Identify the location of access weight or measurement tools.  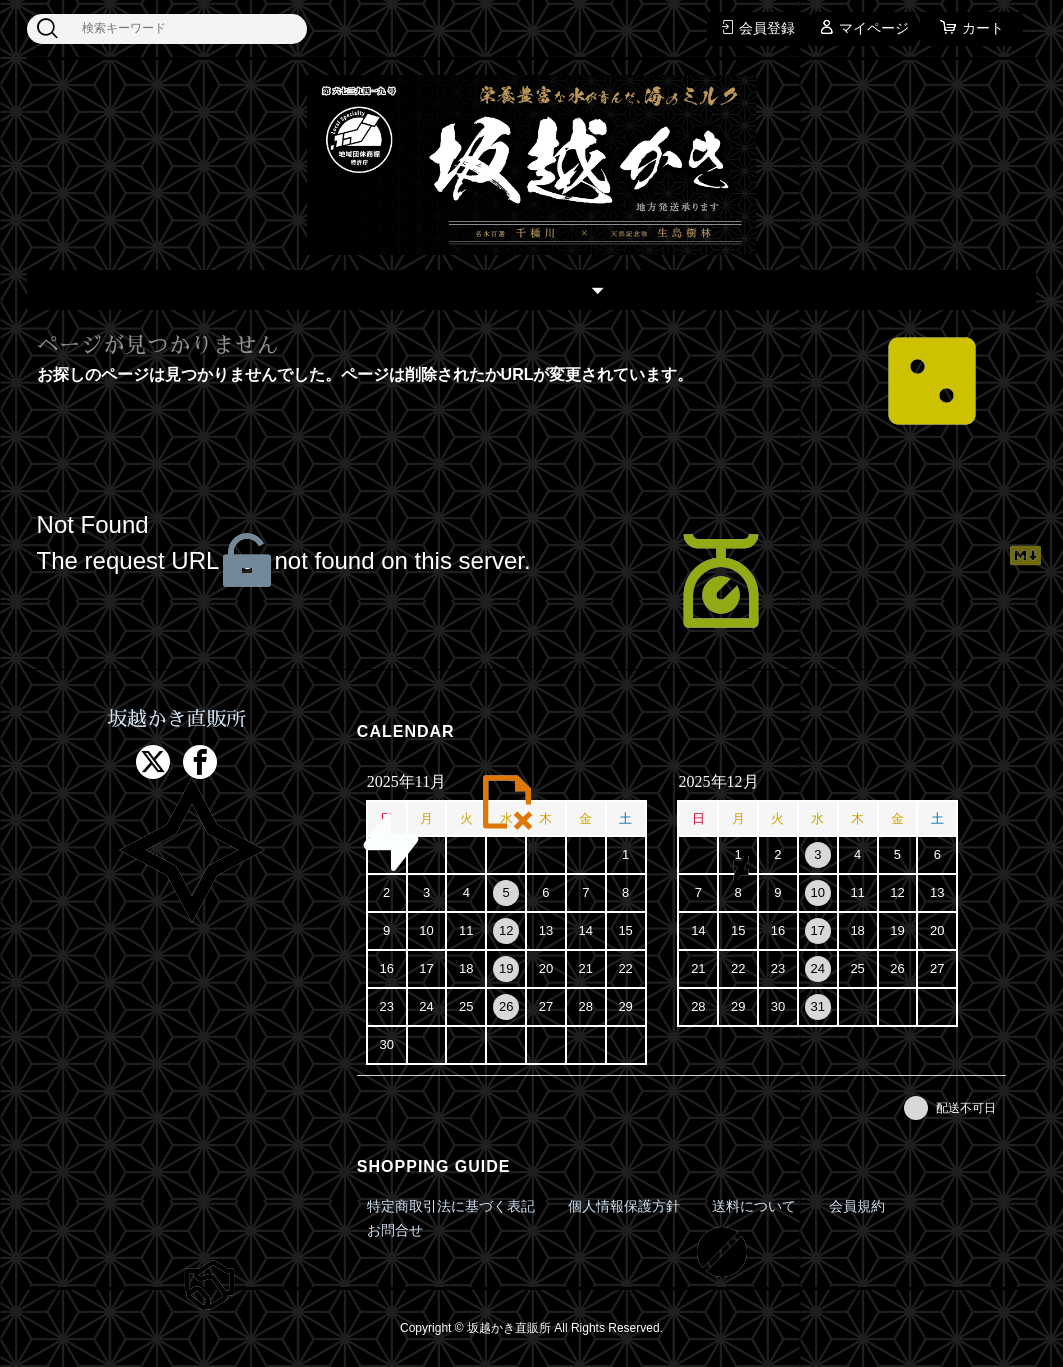
(721, 581).